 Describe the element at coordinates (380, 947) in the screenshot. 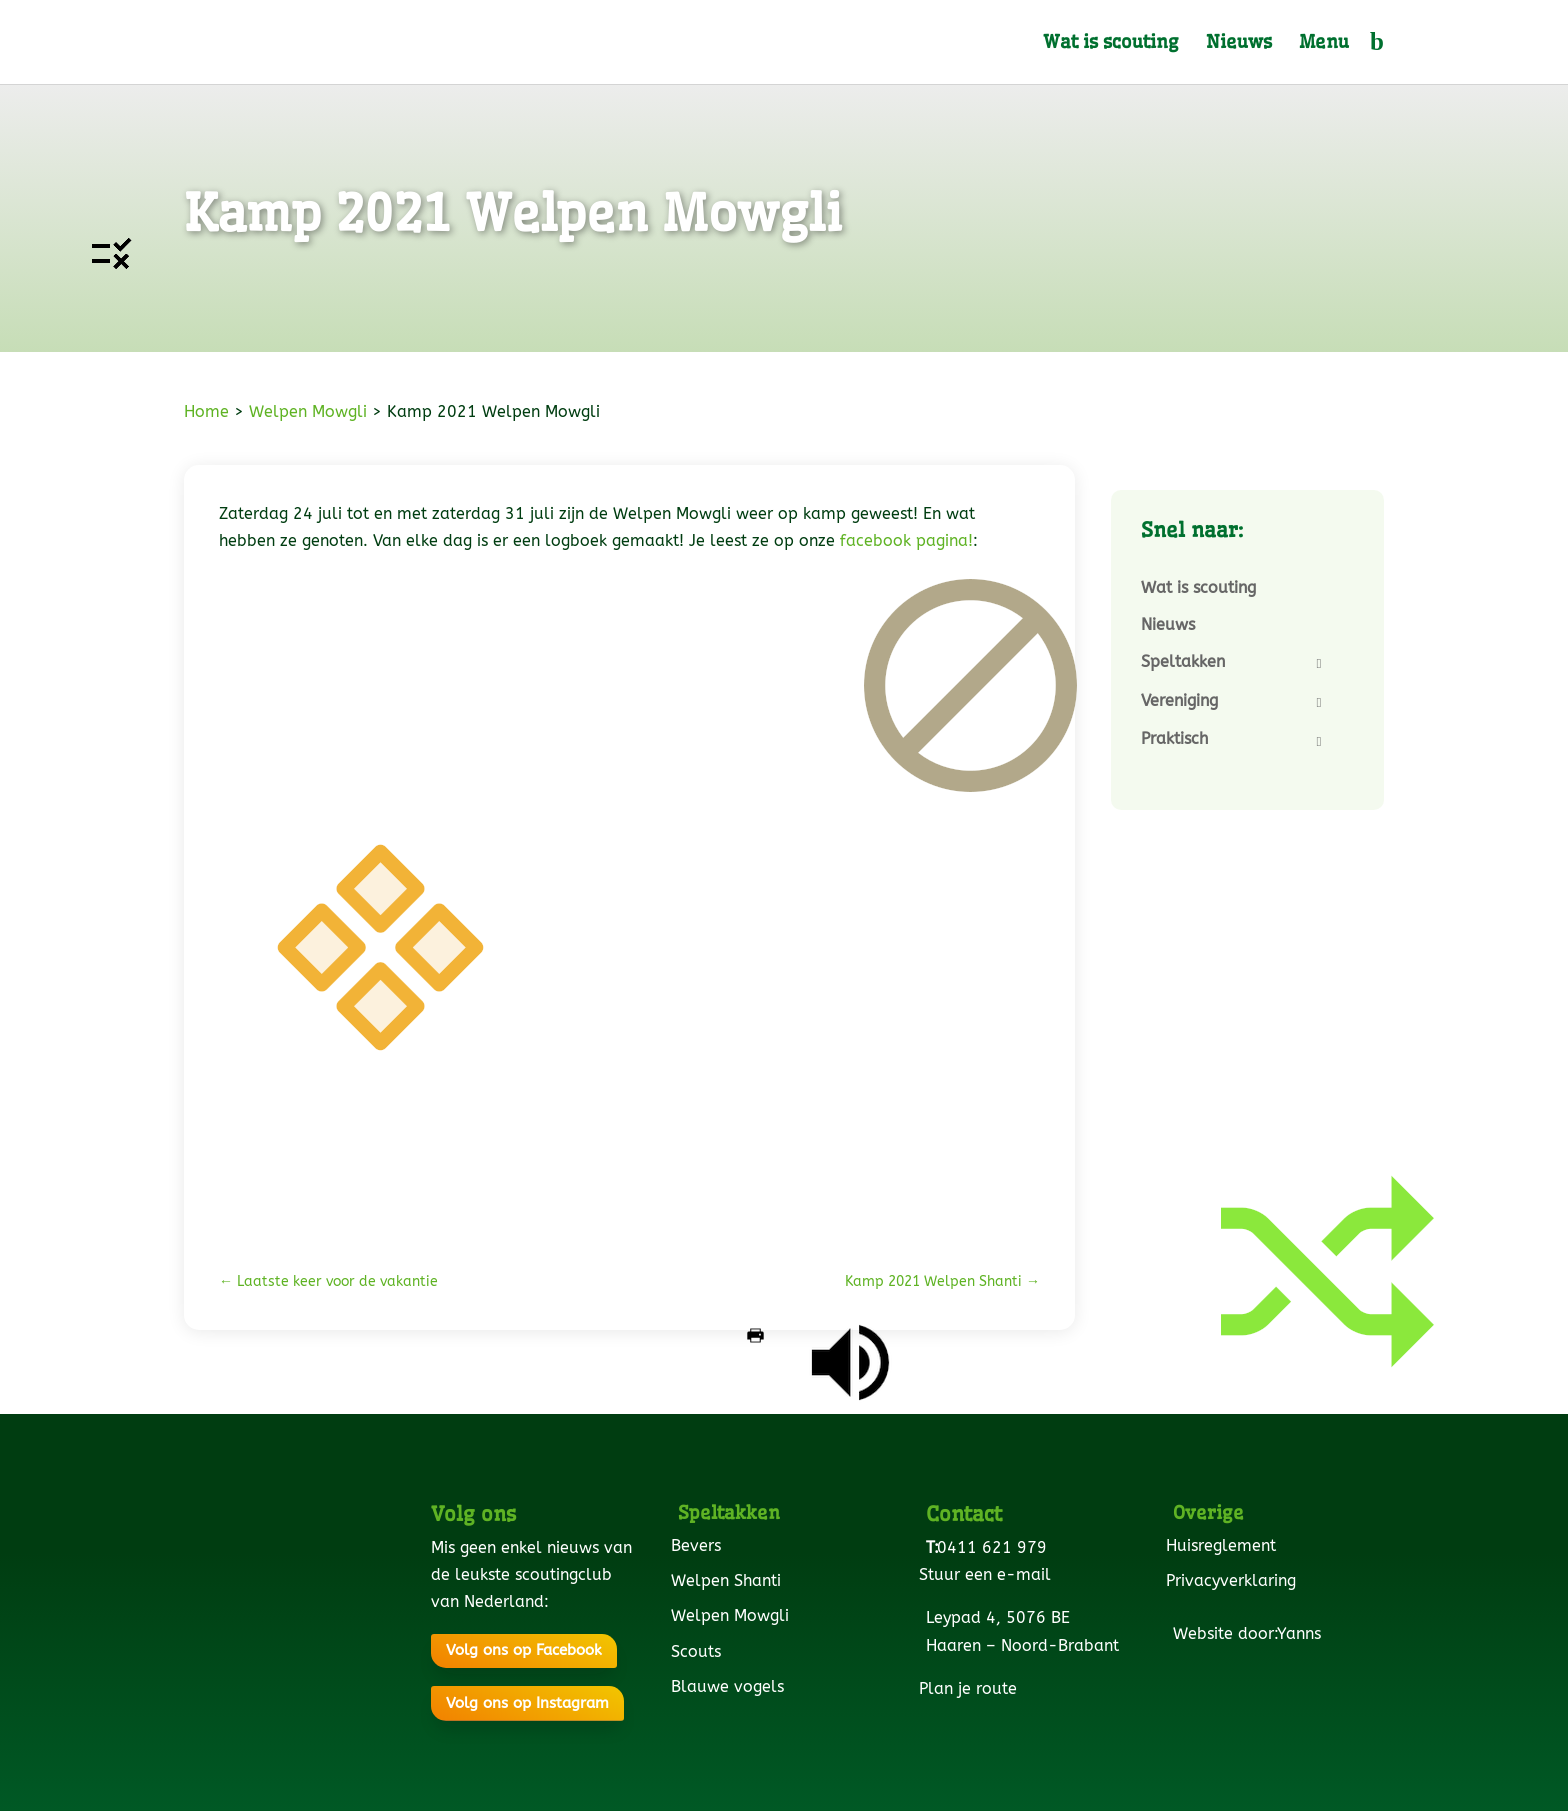

I see `access game or entertainment features` at that location.